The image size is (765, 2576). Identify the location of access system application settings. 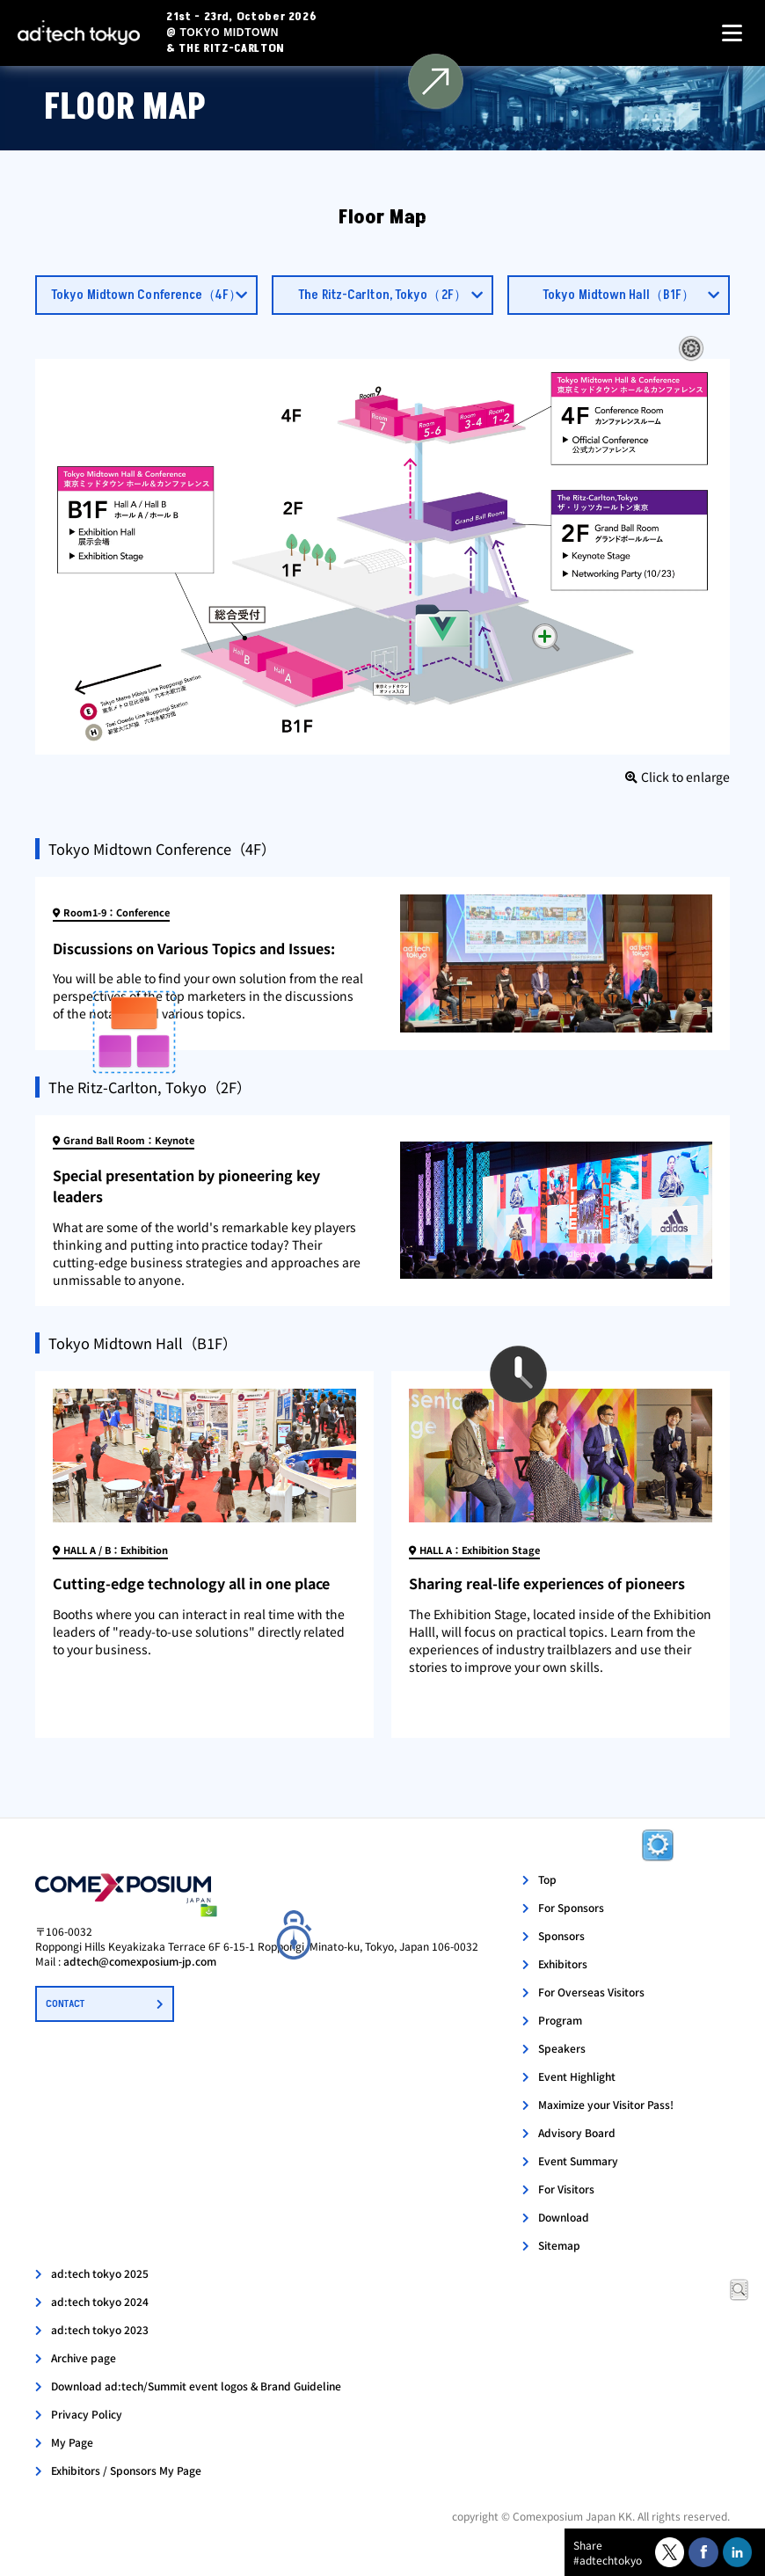
(658, 1845).